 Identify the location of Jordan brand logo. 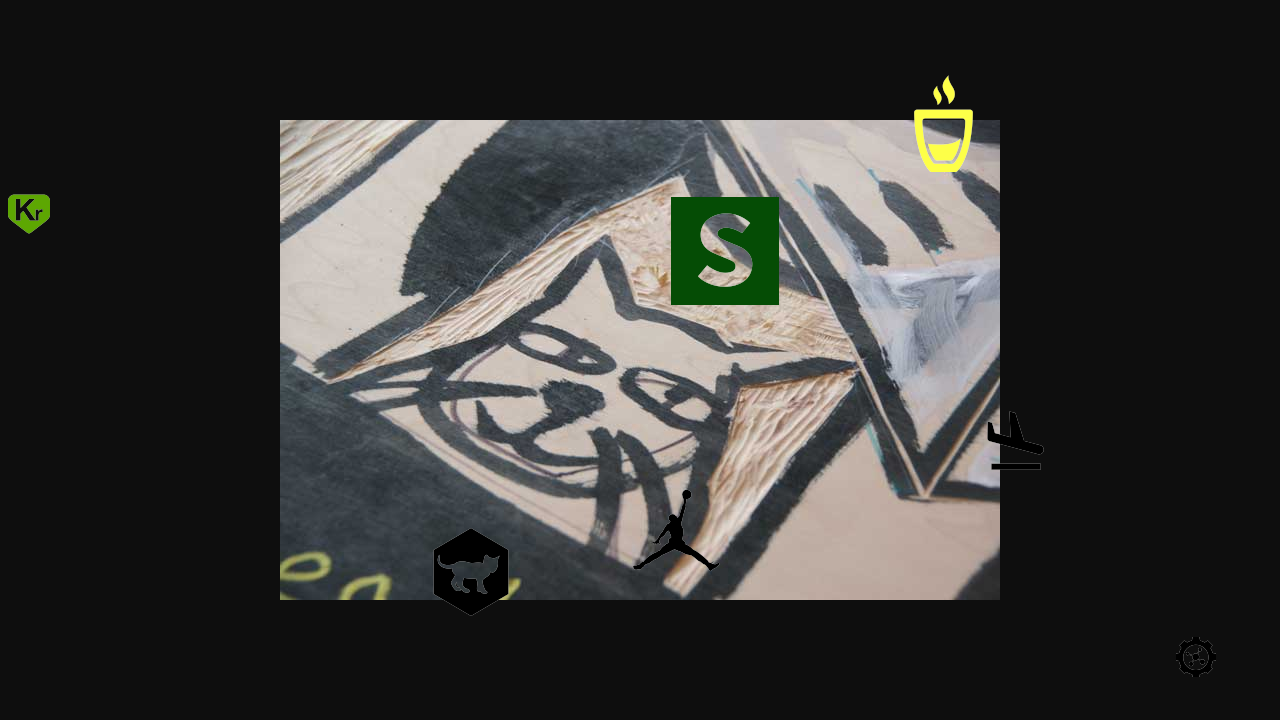
(676, 530).